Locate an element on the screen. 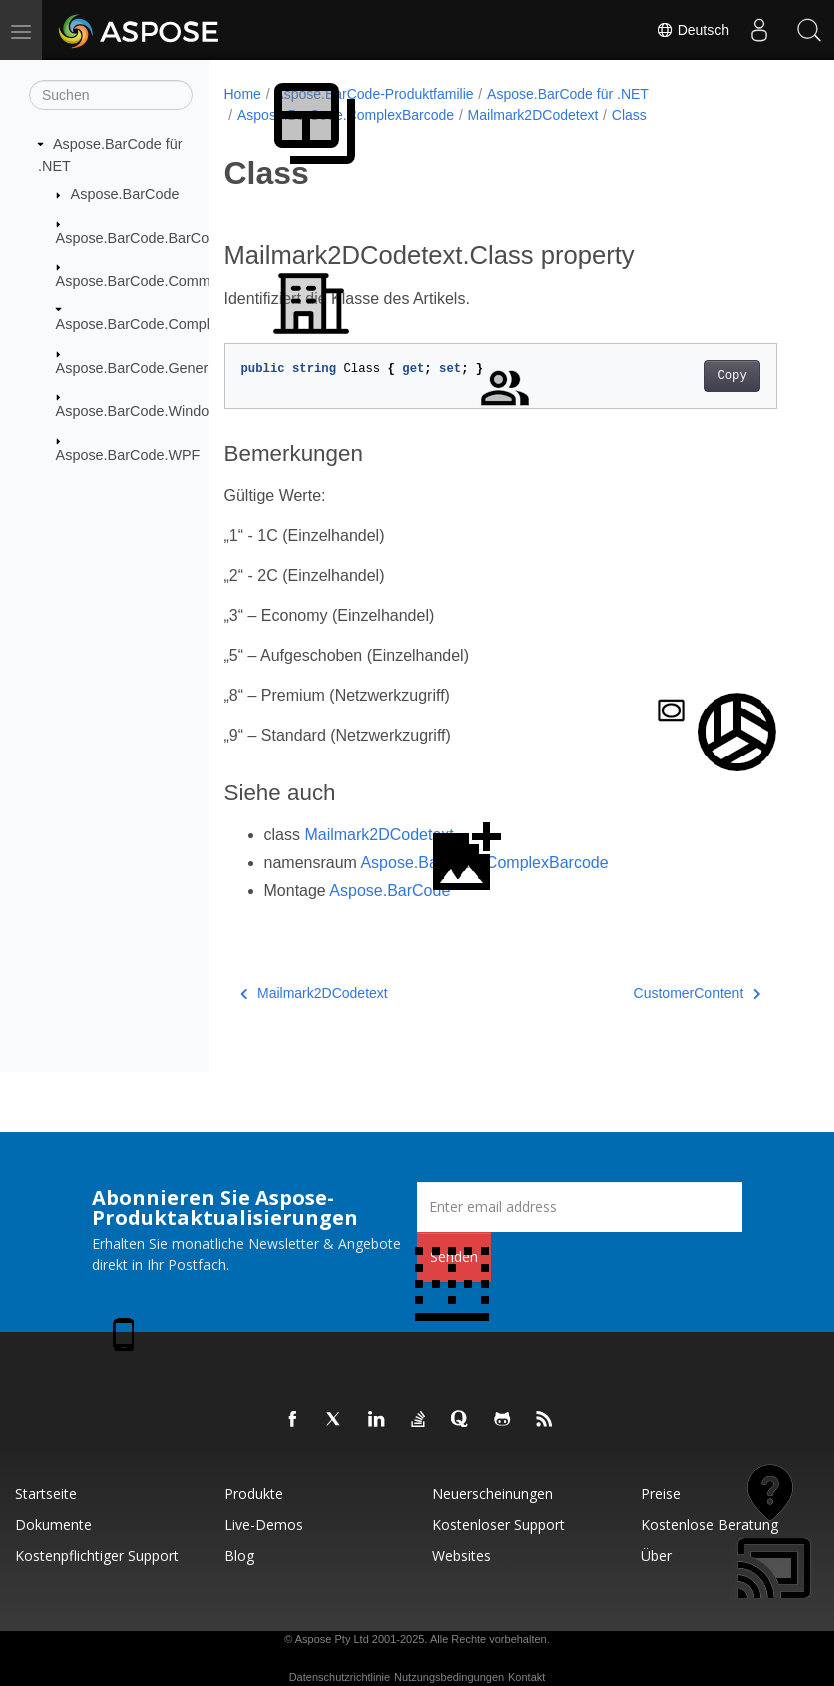  indicates active casting to a connected device is located at coordinates (774, 1568).